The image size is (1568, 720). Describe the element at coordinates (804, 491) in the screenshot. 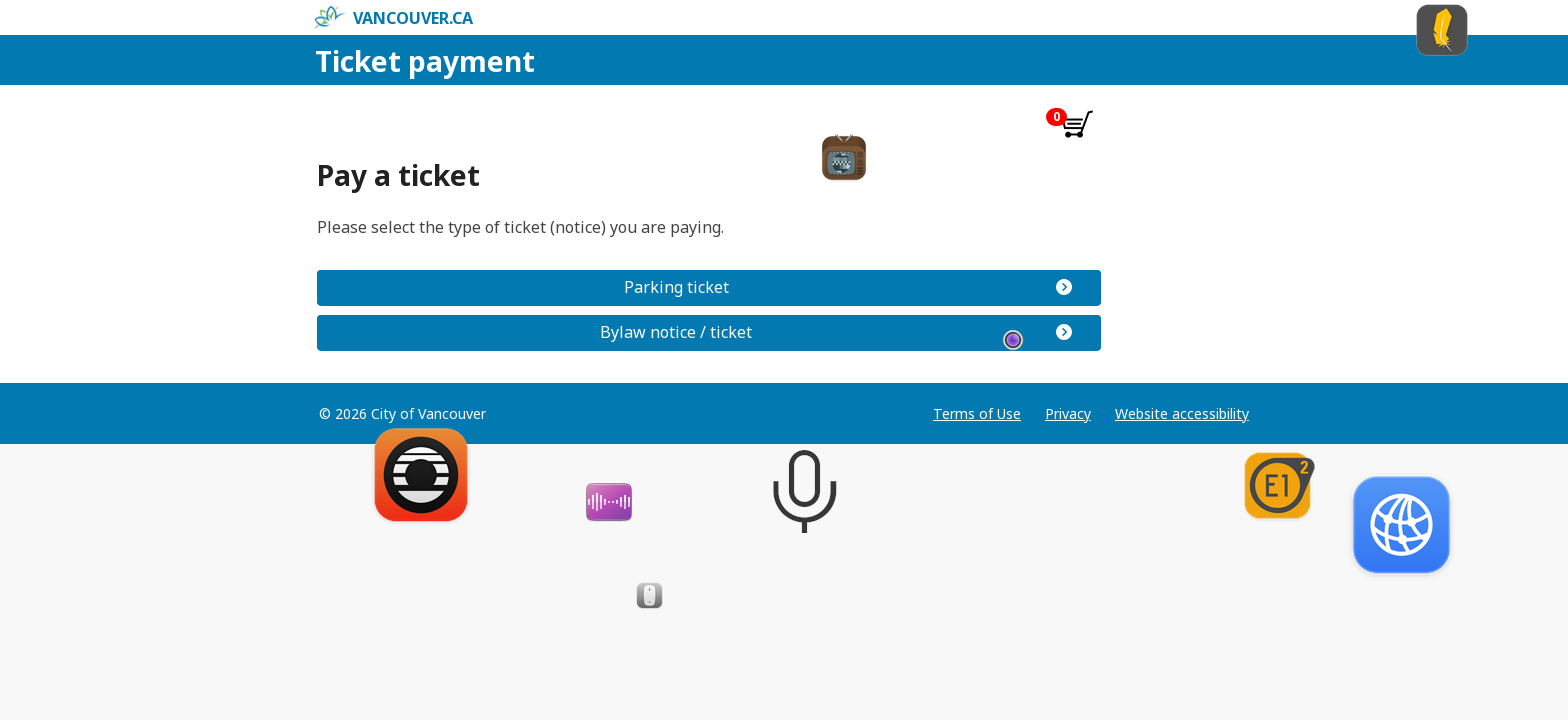

I see `access microphone settings` at that location.